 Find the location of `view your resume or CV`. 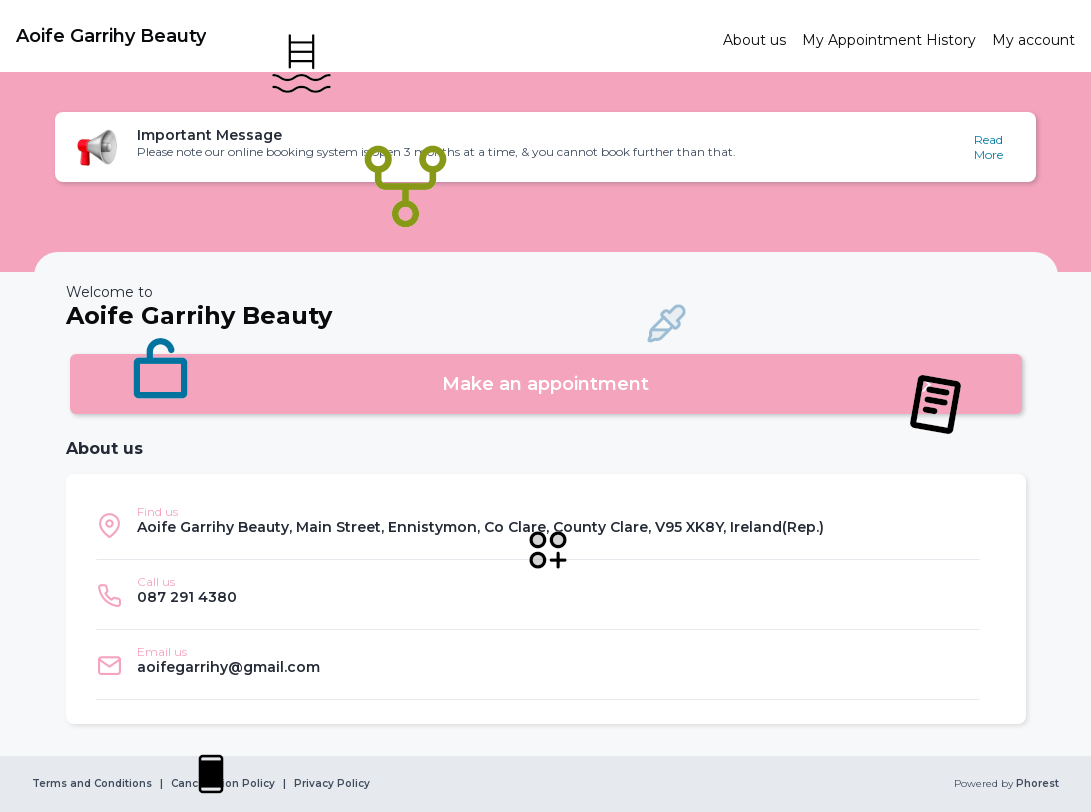

view your resume or CV is located at coordinates (935, 404).